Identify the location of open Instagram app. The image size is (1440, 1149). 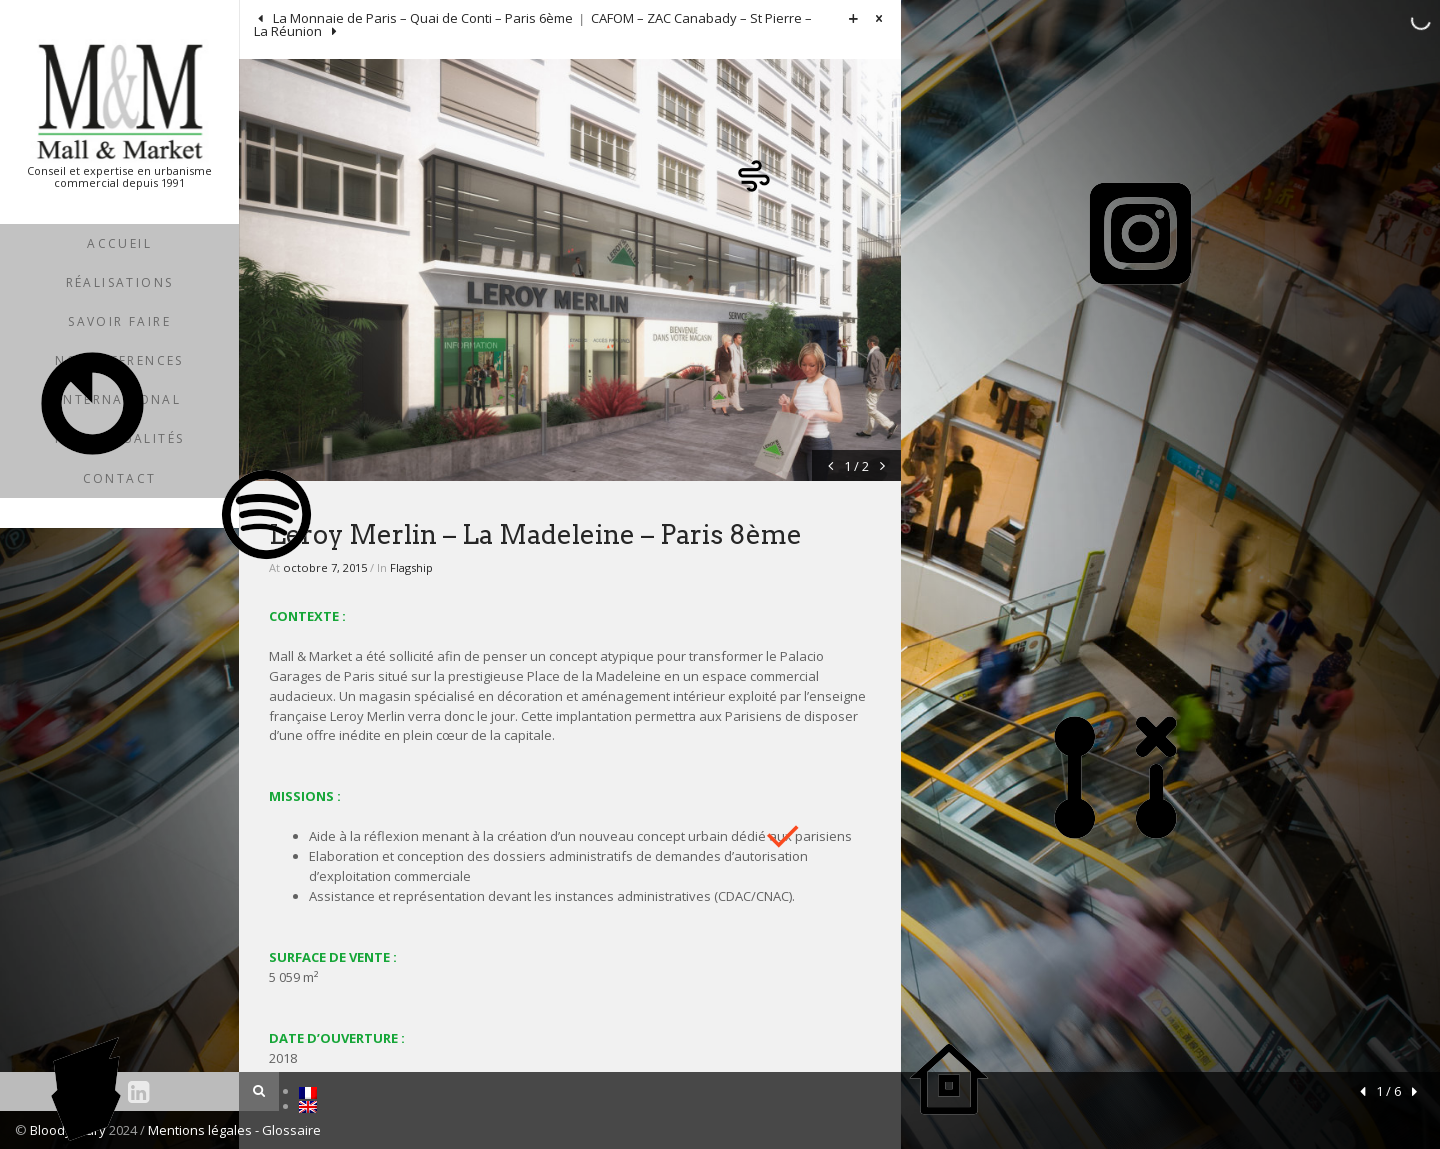
(1140, 233).